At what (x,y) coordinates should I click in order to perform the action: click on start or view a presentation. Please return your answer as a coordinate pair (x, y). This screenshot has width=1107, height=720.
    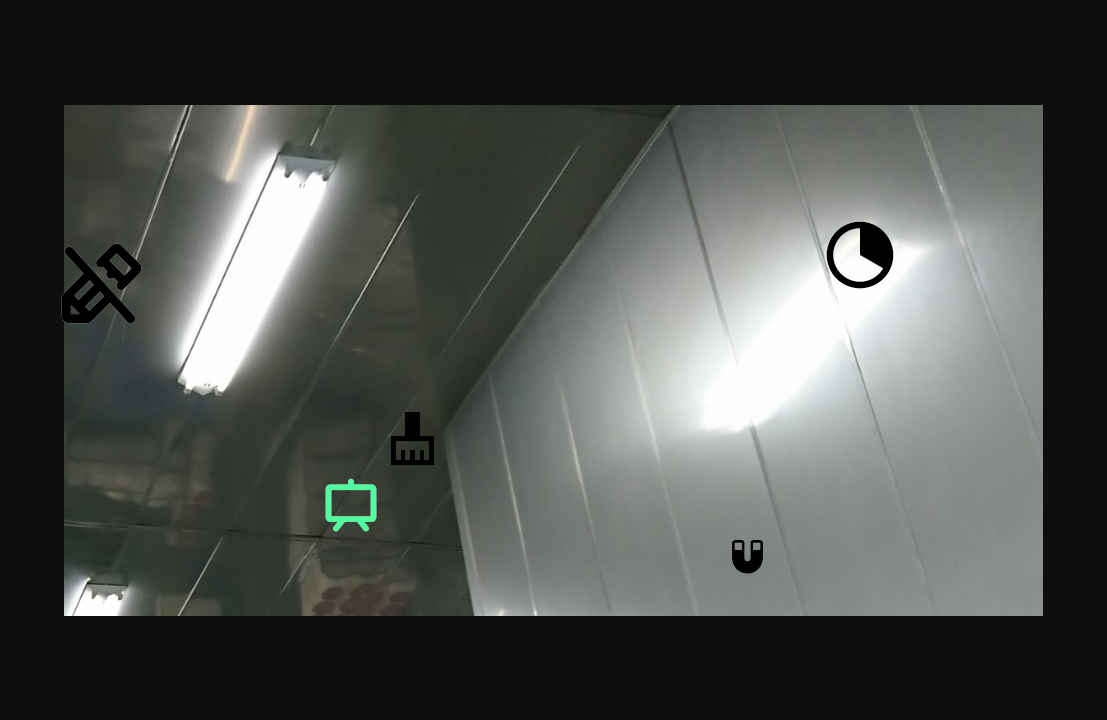
    Looking at the image, I should click on (351, 506).